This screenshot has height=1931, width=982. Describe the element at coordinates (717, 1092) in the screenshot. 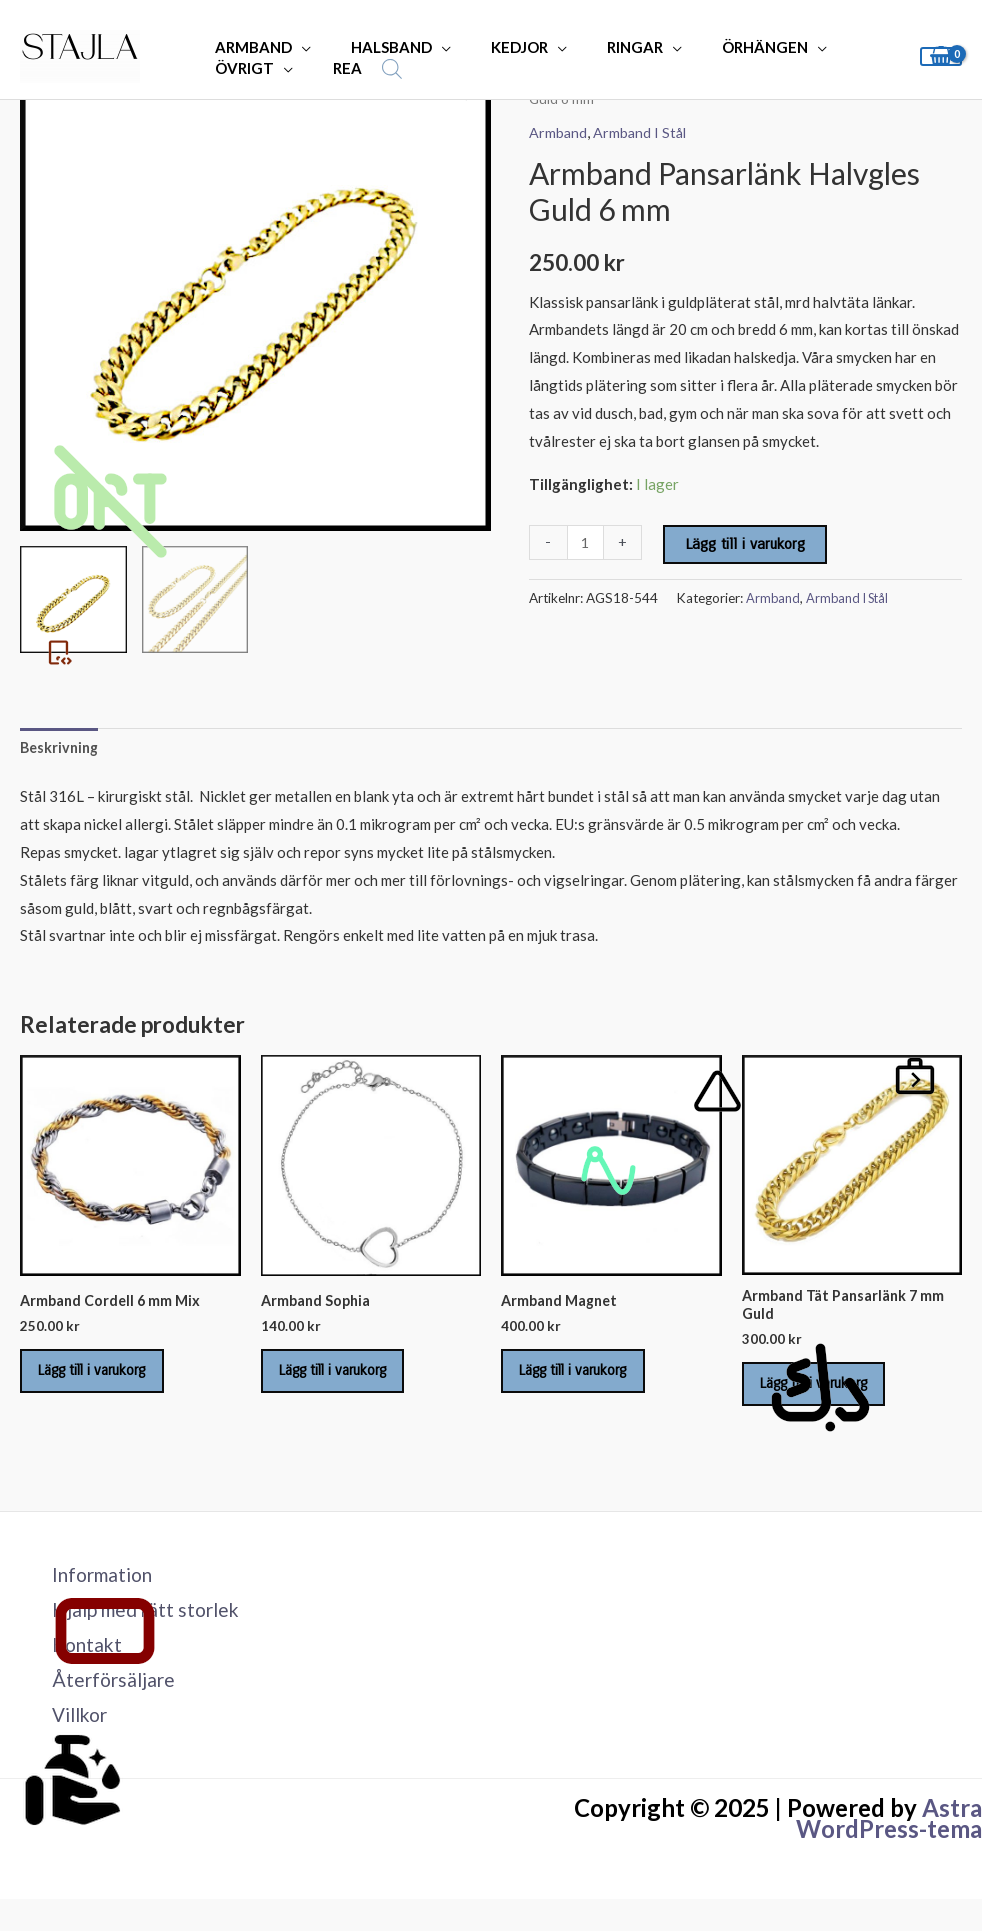

I see `warning or alert indicator` at that location.